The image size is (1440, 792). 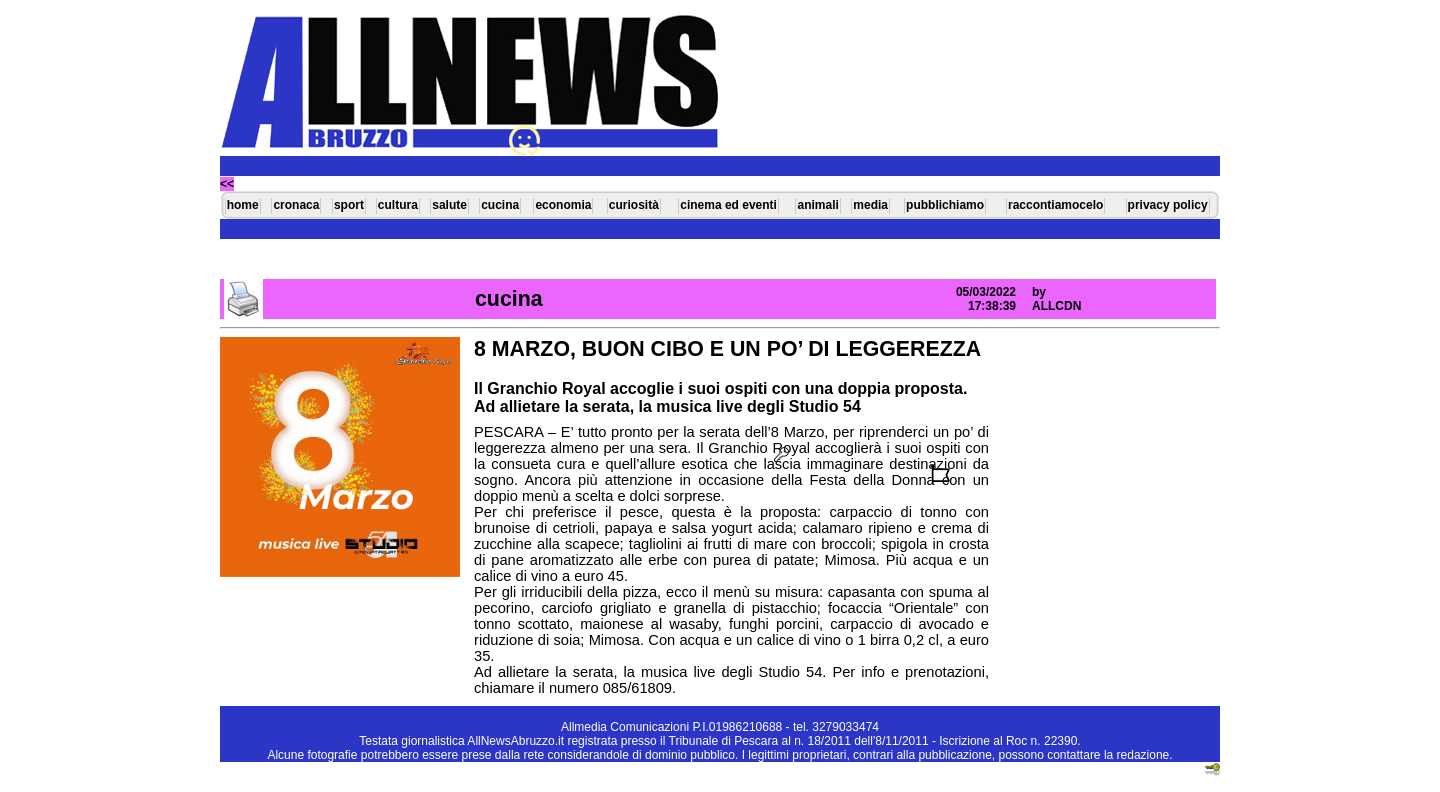 I want to click on access security or authentication settings, so click(x=781, y=454).